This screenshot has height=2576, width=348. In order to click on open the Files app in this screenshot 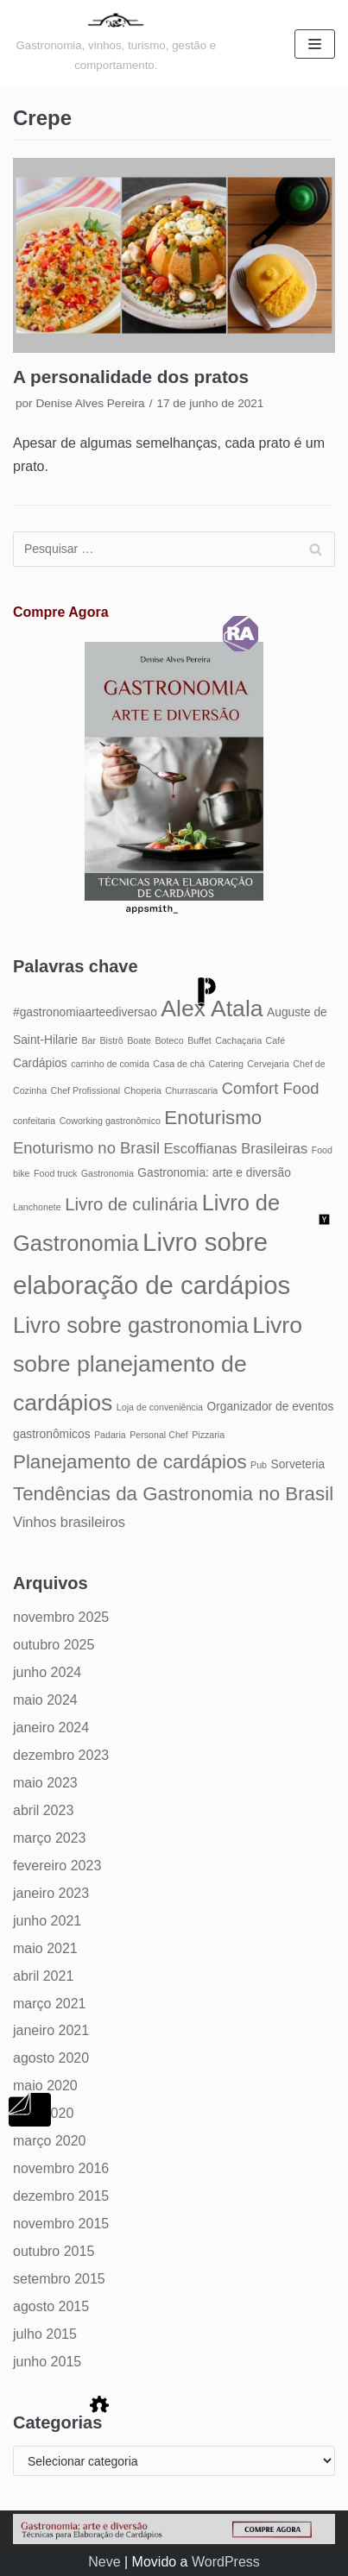, I will do `click(29, 2109)`.